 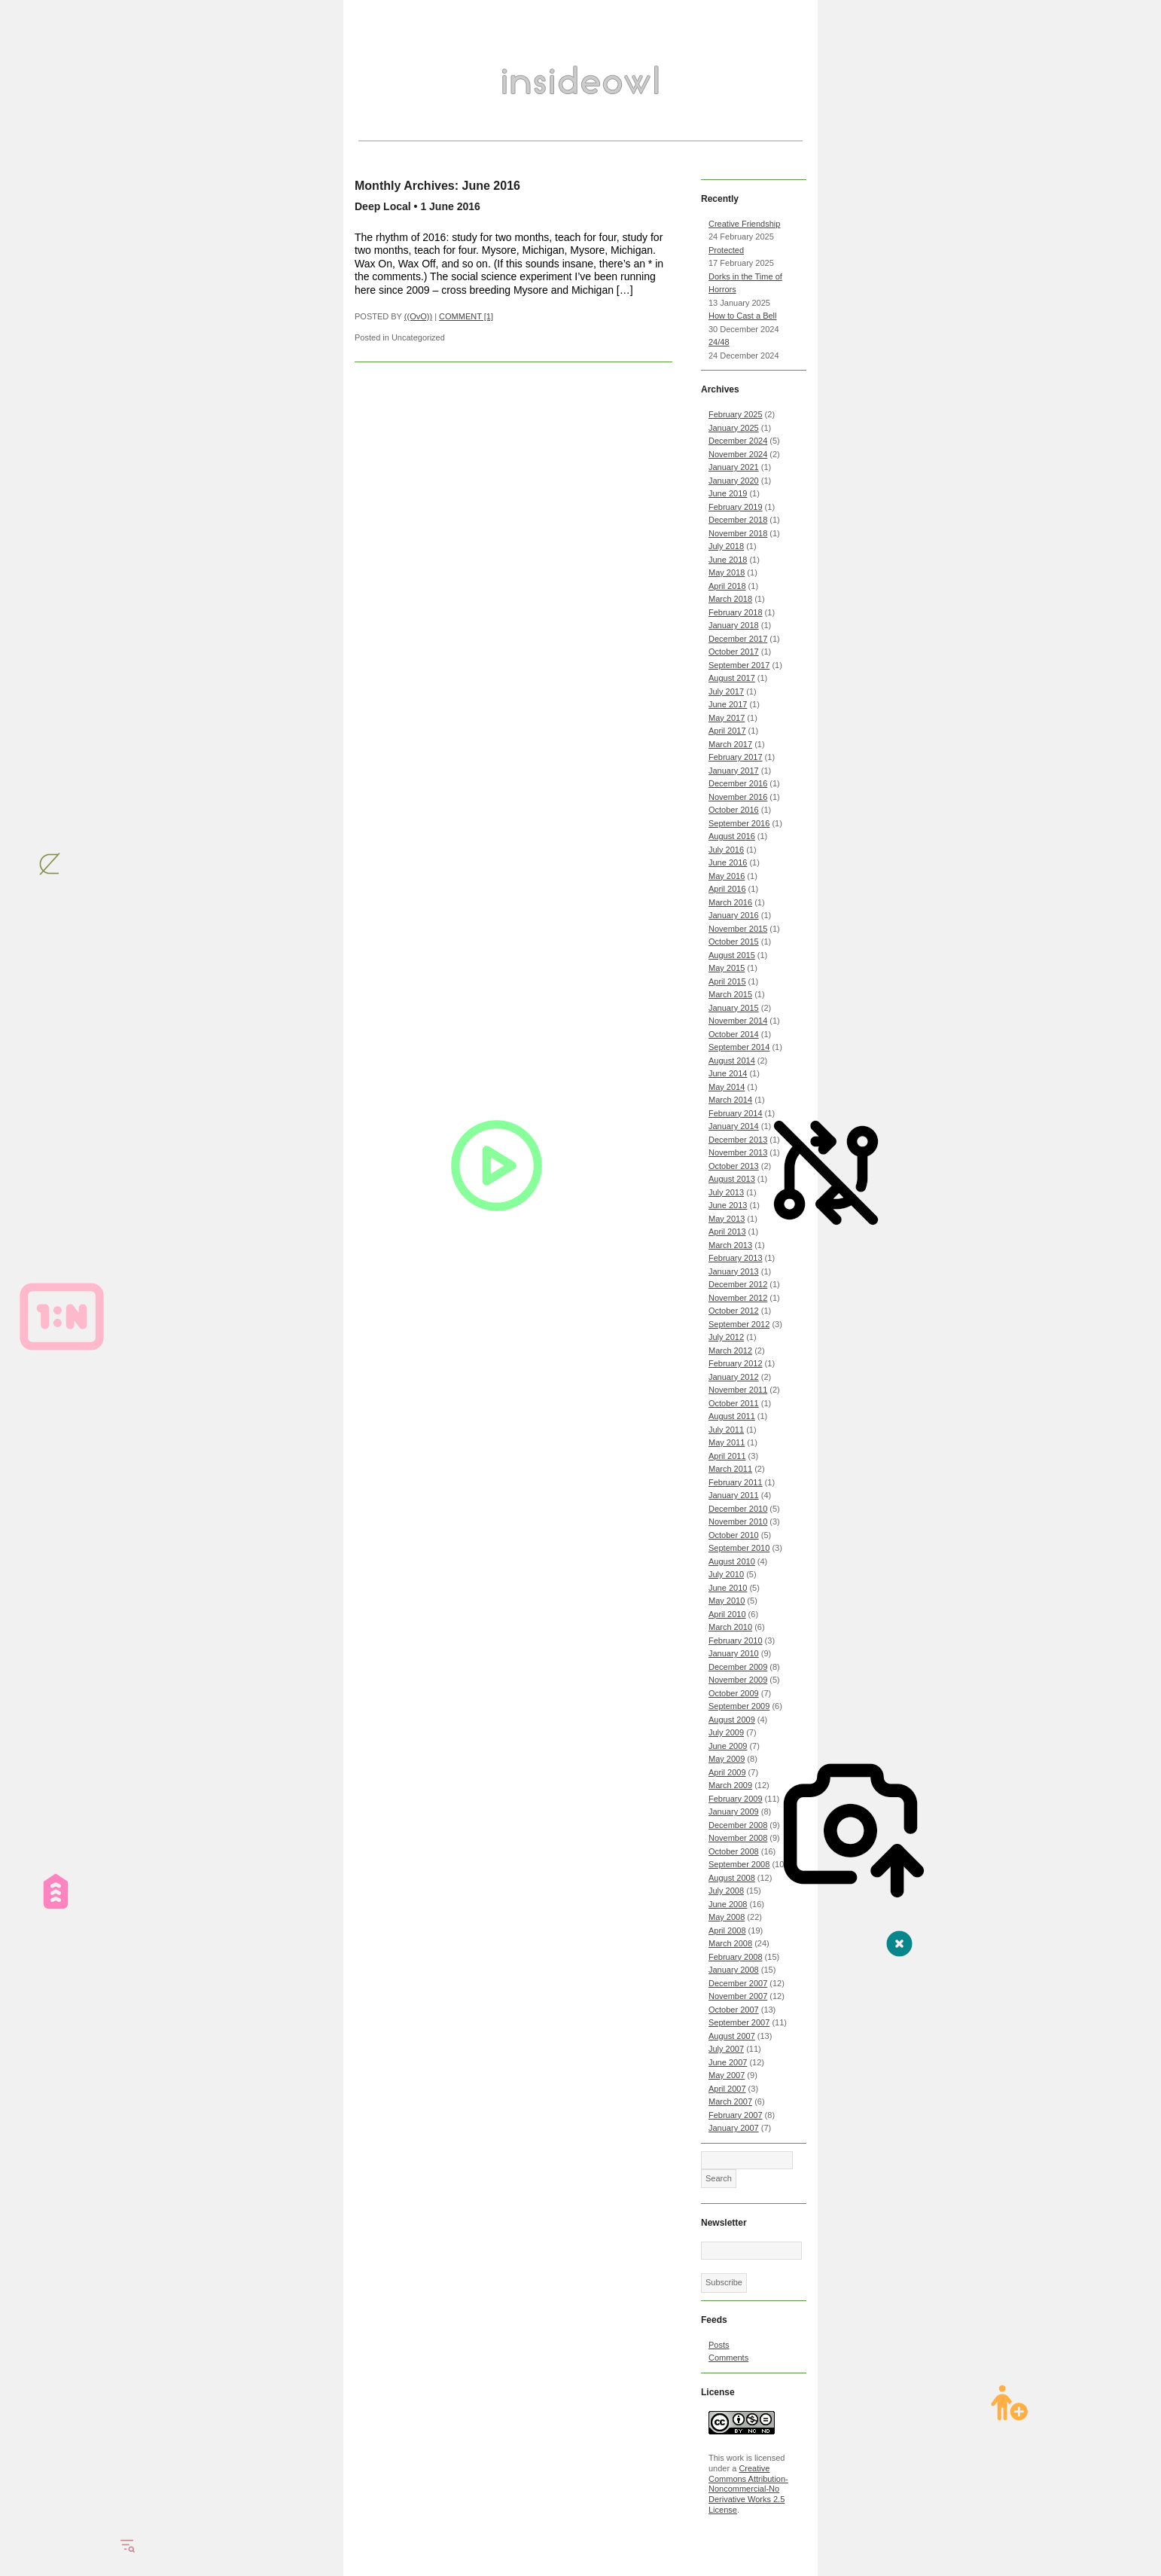 What do you see at coordinates (126, 2544) in the screenshot?
I see `search within filtered results` at bounding box center [126, 2544].